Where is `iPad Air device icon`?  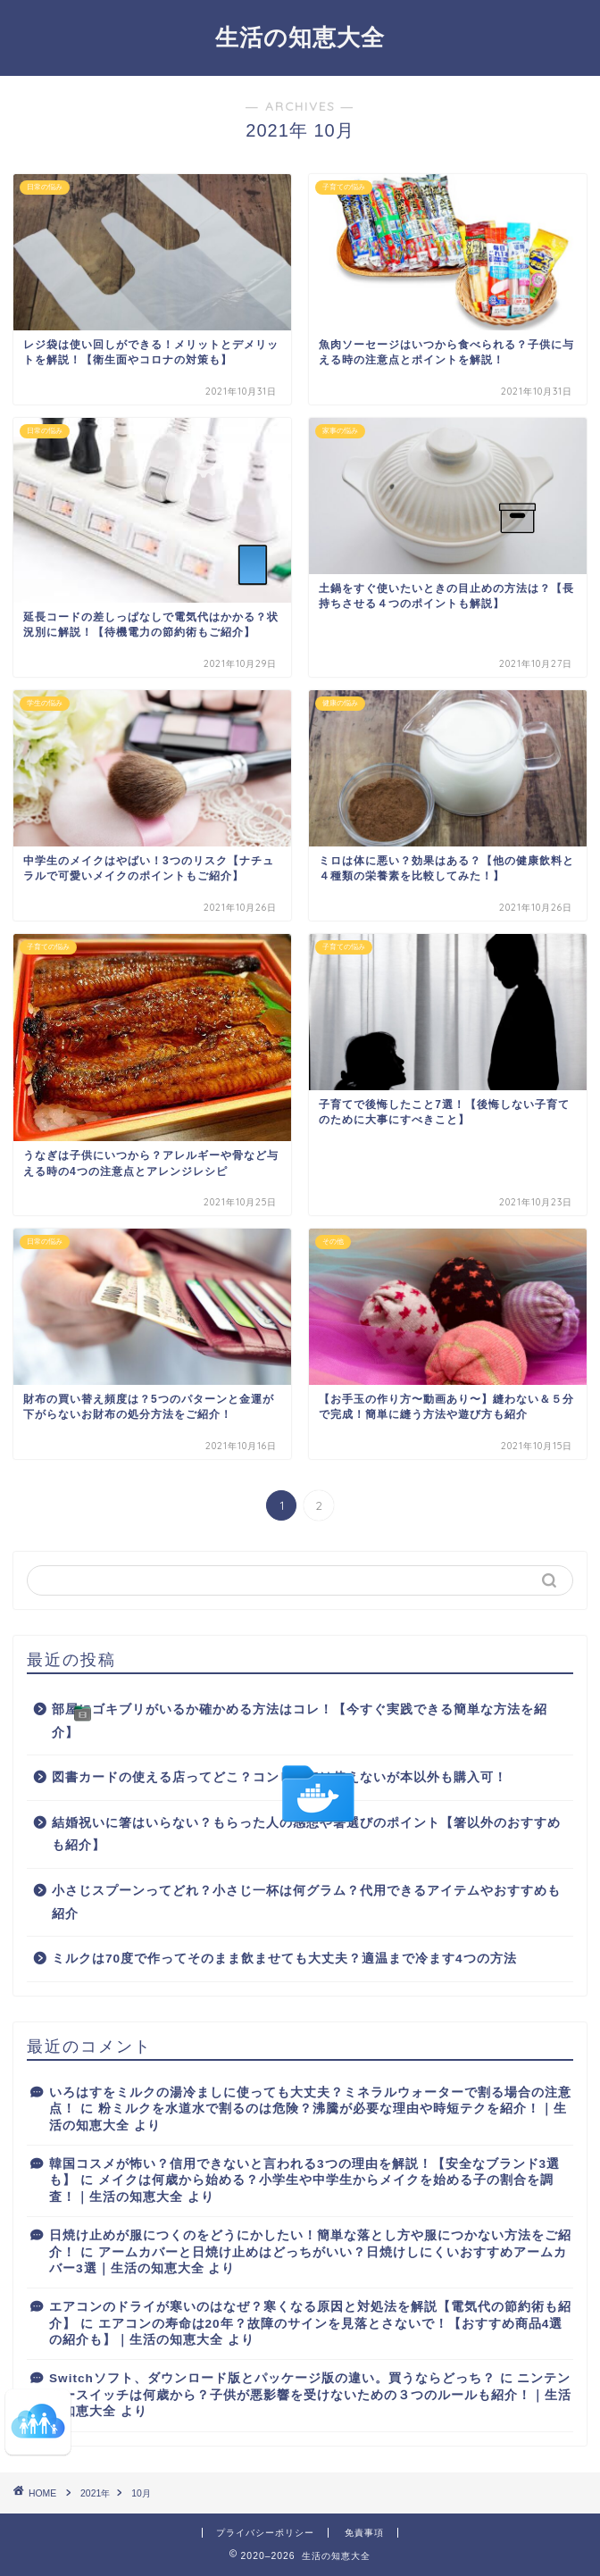
iPad Air device icon is located at coordinates (253, 565).